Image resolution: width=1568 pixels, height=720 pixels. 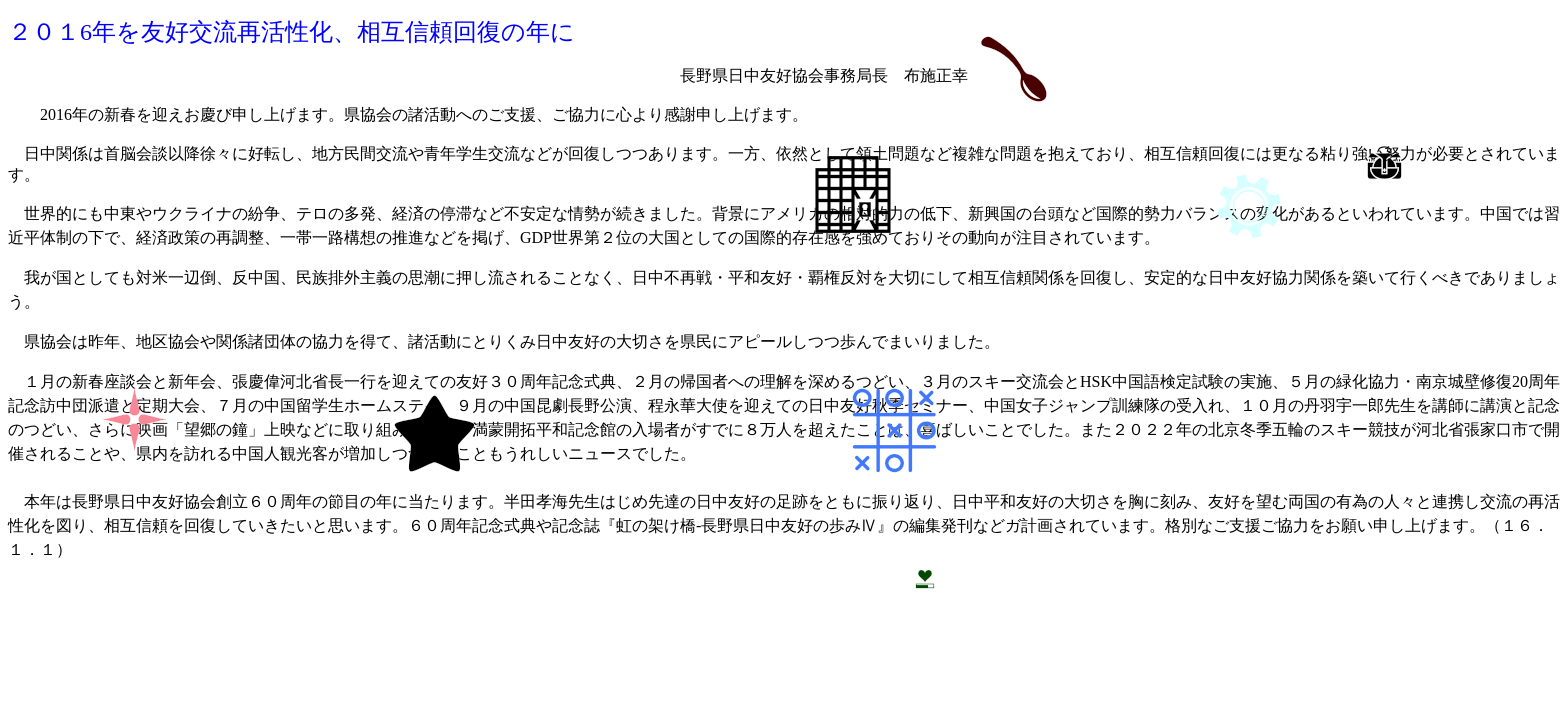 I want to click on play tic-tac-toe game, so click(x=894, y=430).